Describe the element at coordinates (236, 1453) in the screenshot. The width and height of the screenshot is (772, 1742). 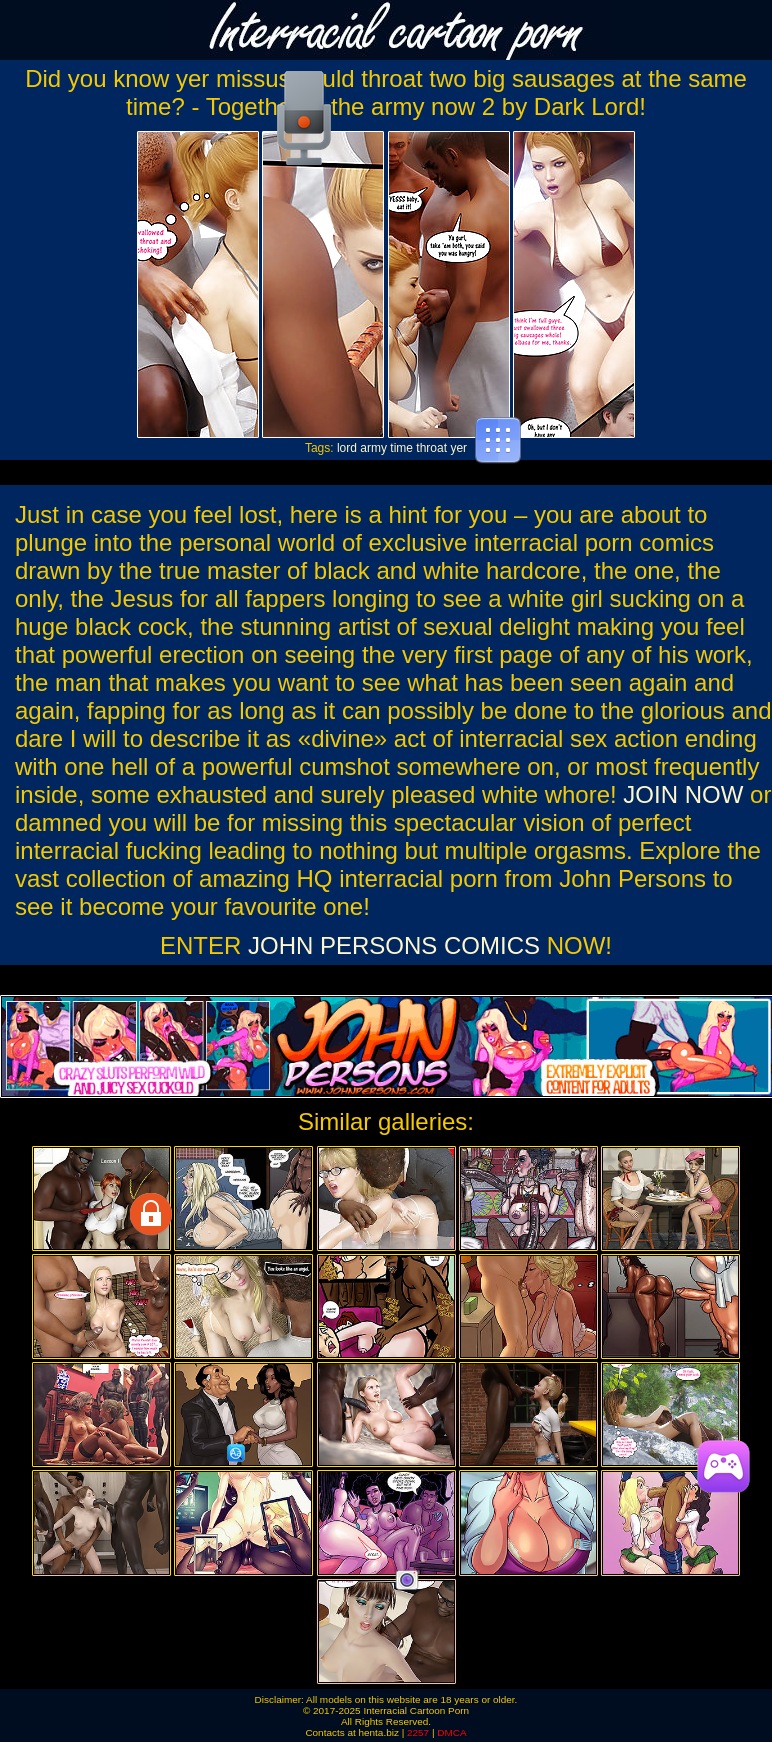
I see `open eudic dictionary app` at that location.